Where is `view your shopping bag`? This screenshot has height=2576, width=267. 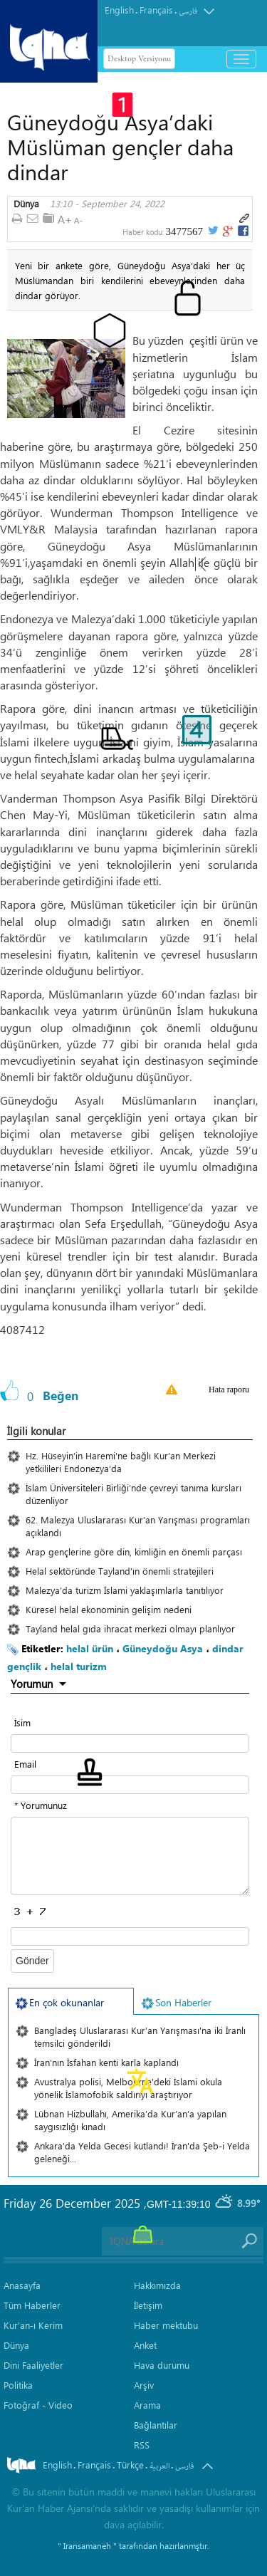
view your shopping bag is located at coordinates (142, 2235).